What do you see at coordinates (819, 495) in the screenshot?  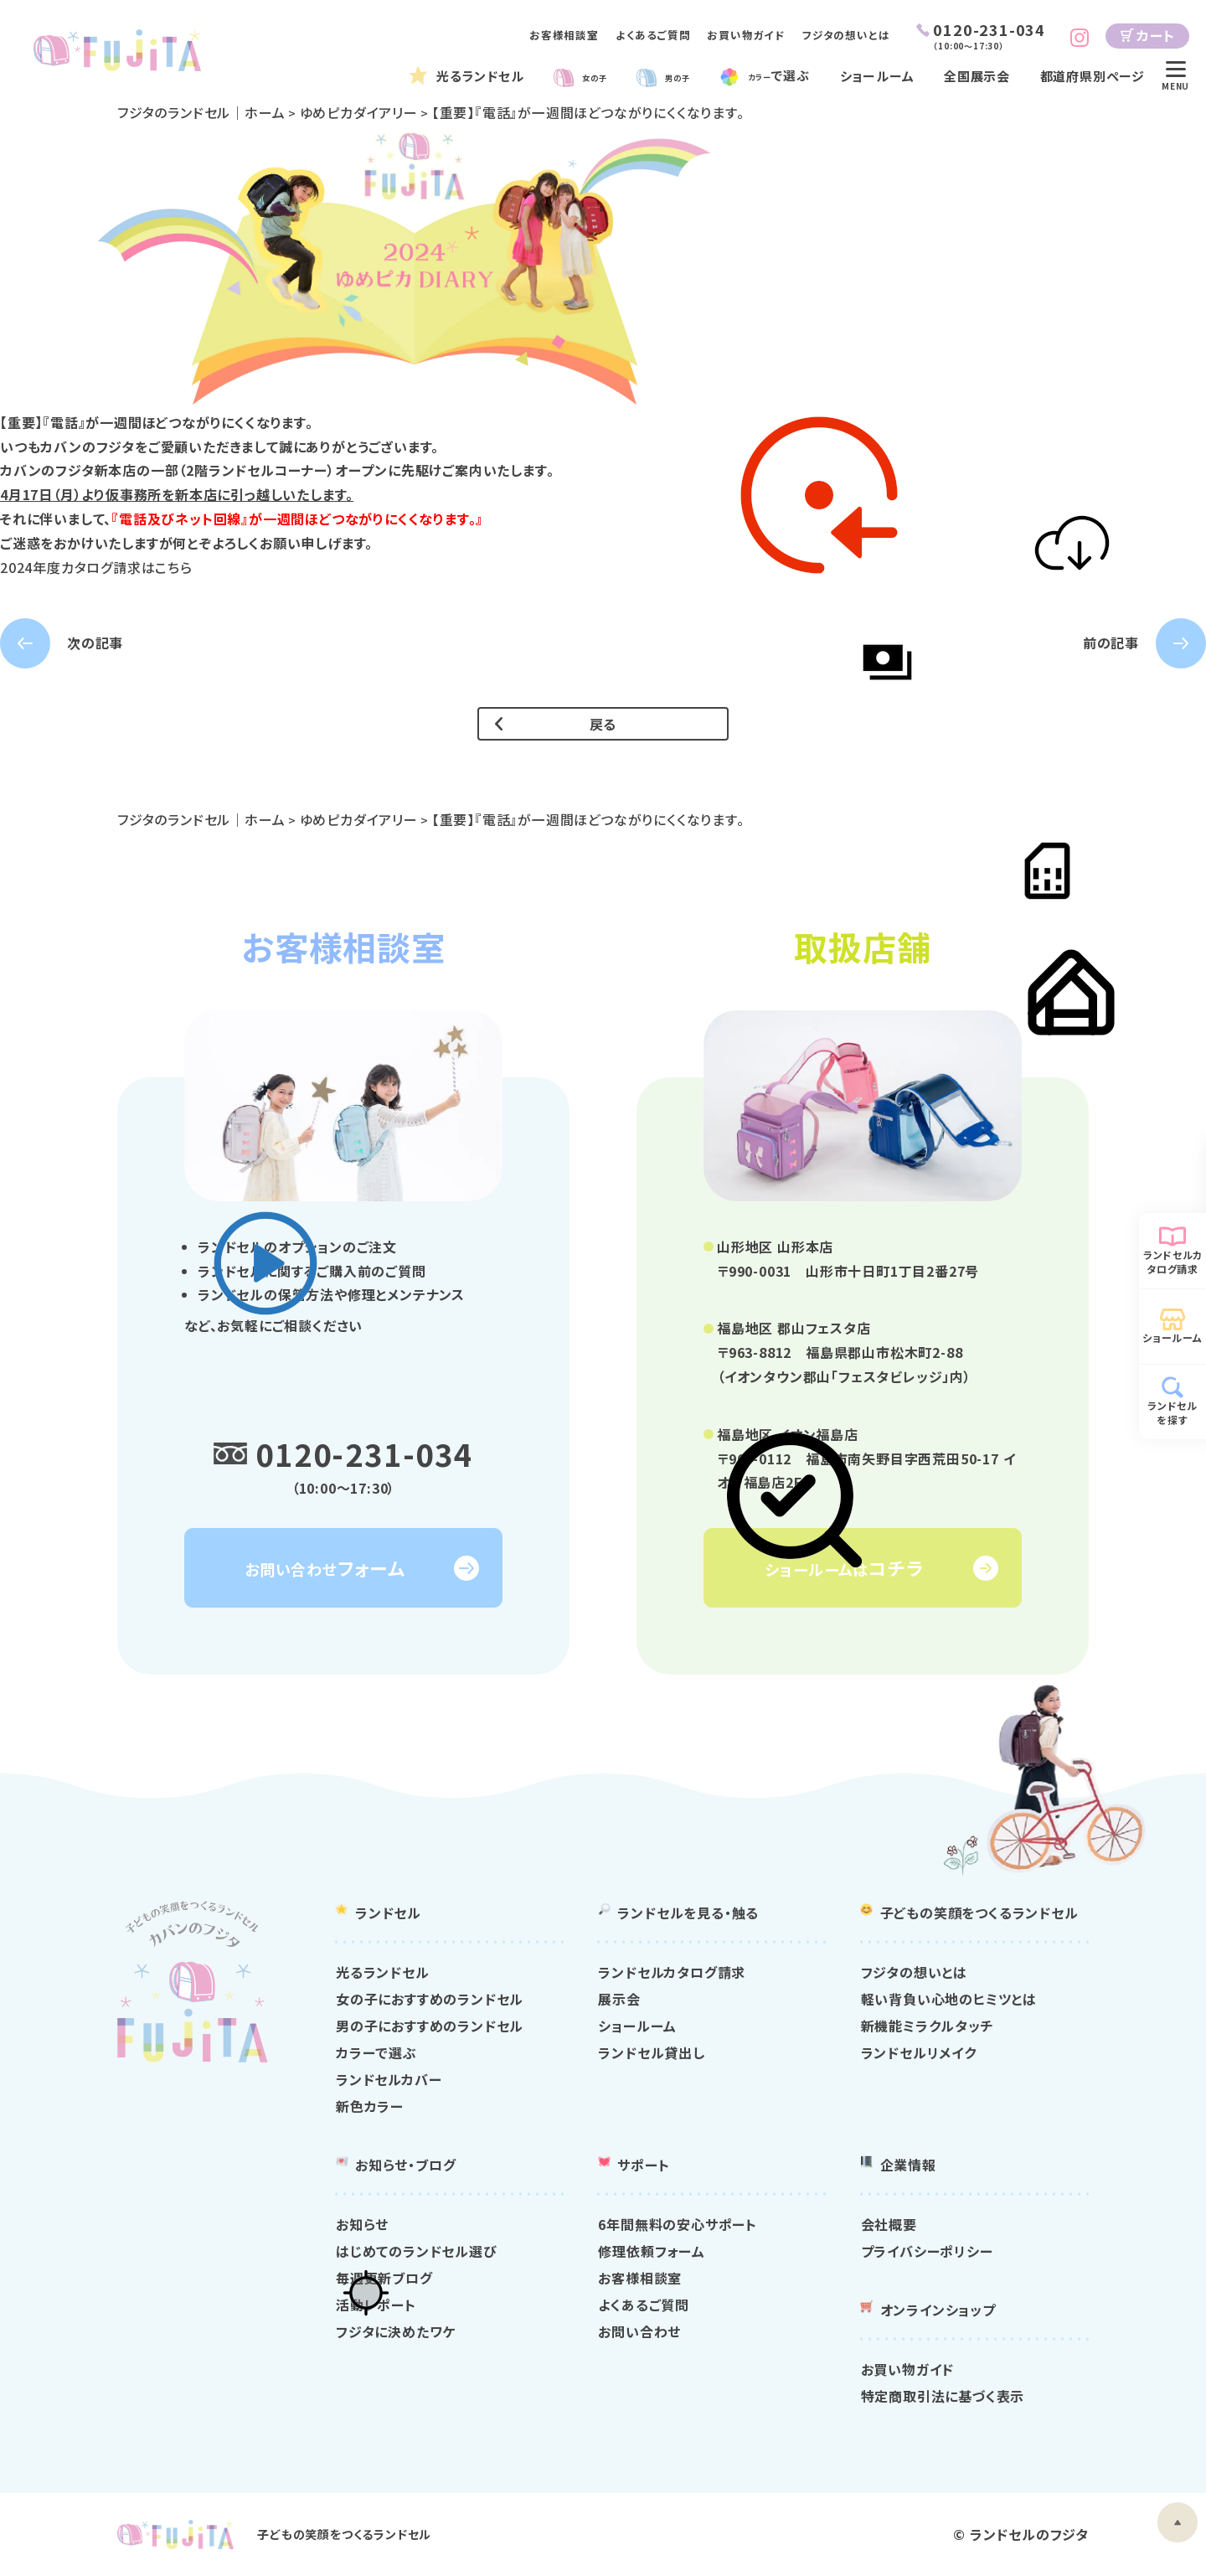 I see `indicates an issue is tracked by another issue` at bounding box center [819, 495].